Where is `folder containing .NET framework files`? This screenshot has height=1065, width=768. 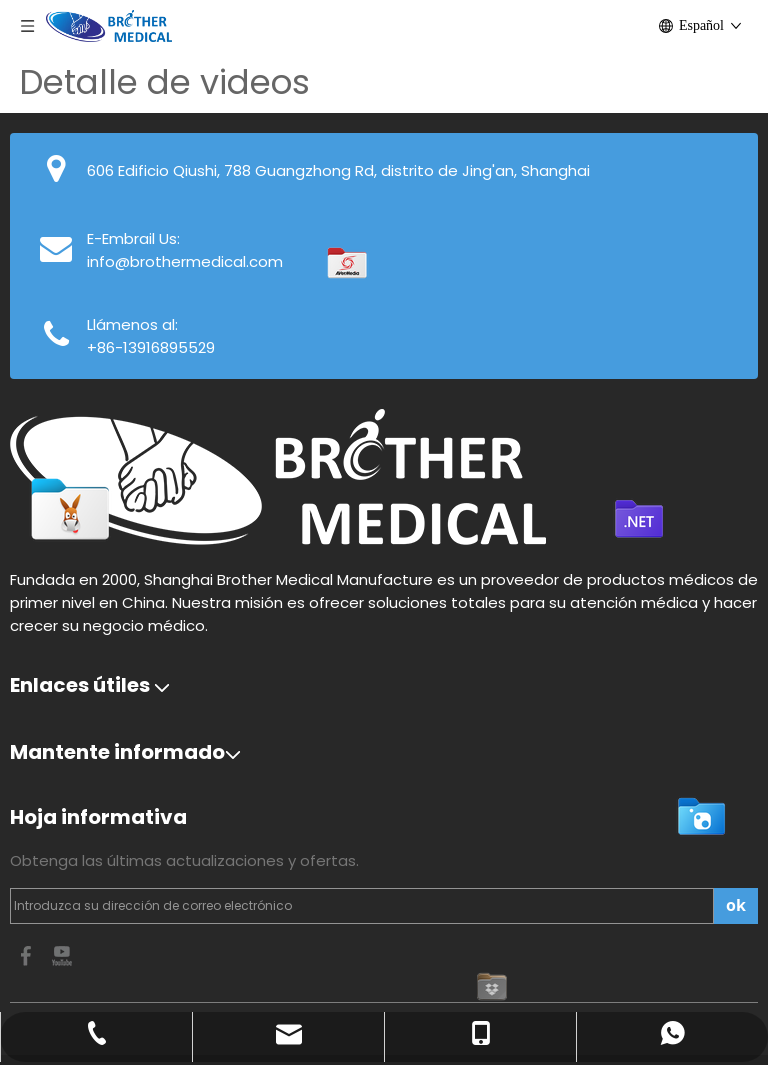
folder containing .NET framework files is located at coordinates (639, 520).